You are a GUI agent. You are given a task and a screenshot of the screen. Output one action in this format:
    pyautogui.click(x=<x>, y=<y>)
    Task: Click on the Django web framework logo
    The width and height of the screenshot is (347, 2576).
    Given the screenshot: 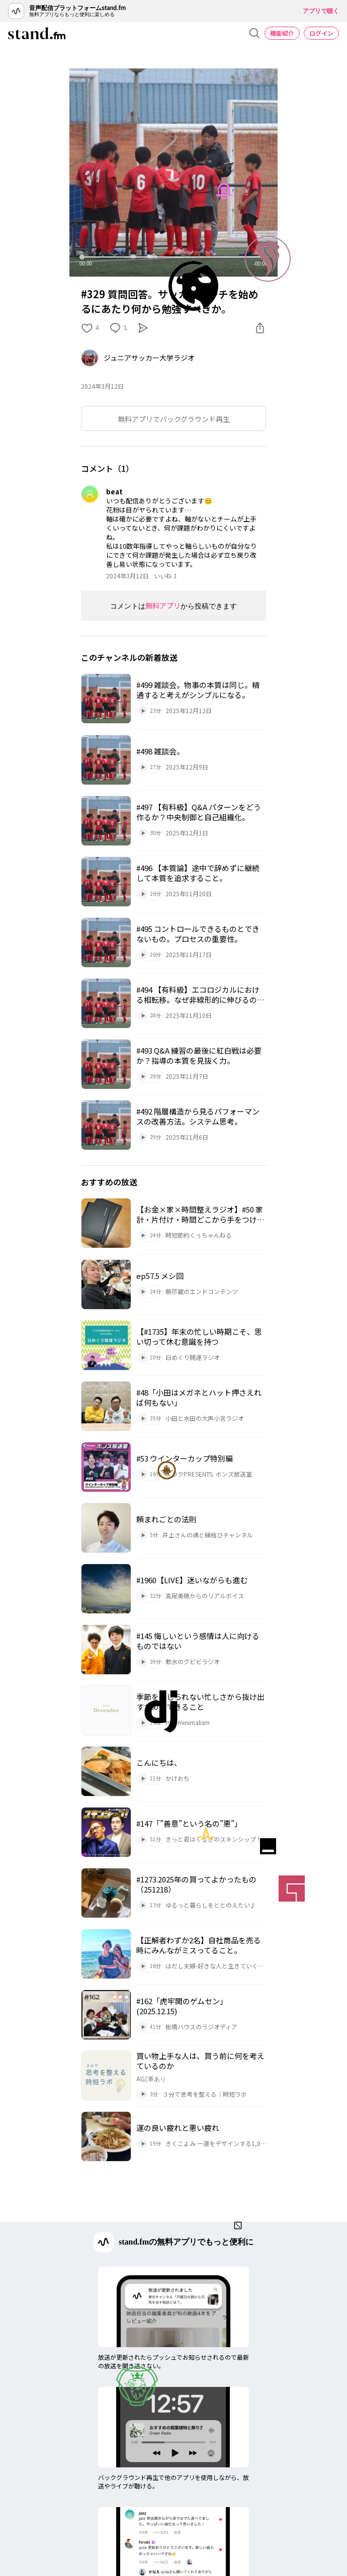 What is the action you would take?
    pyautogui.click(x=161, y=1711)
    